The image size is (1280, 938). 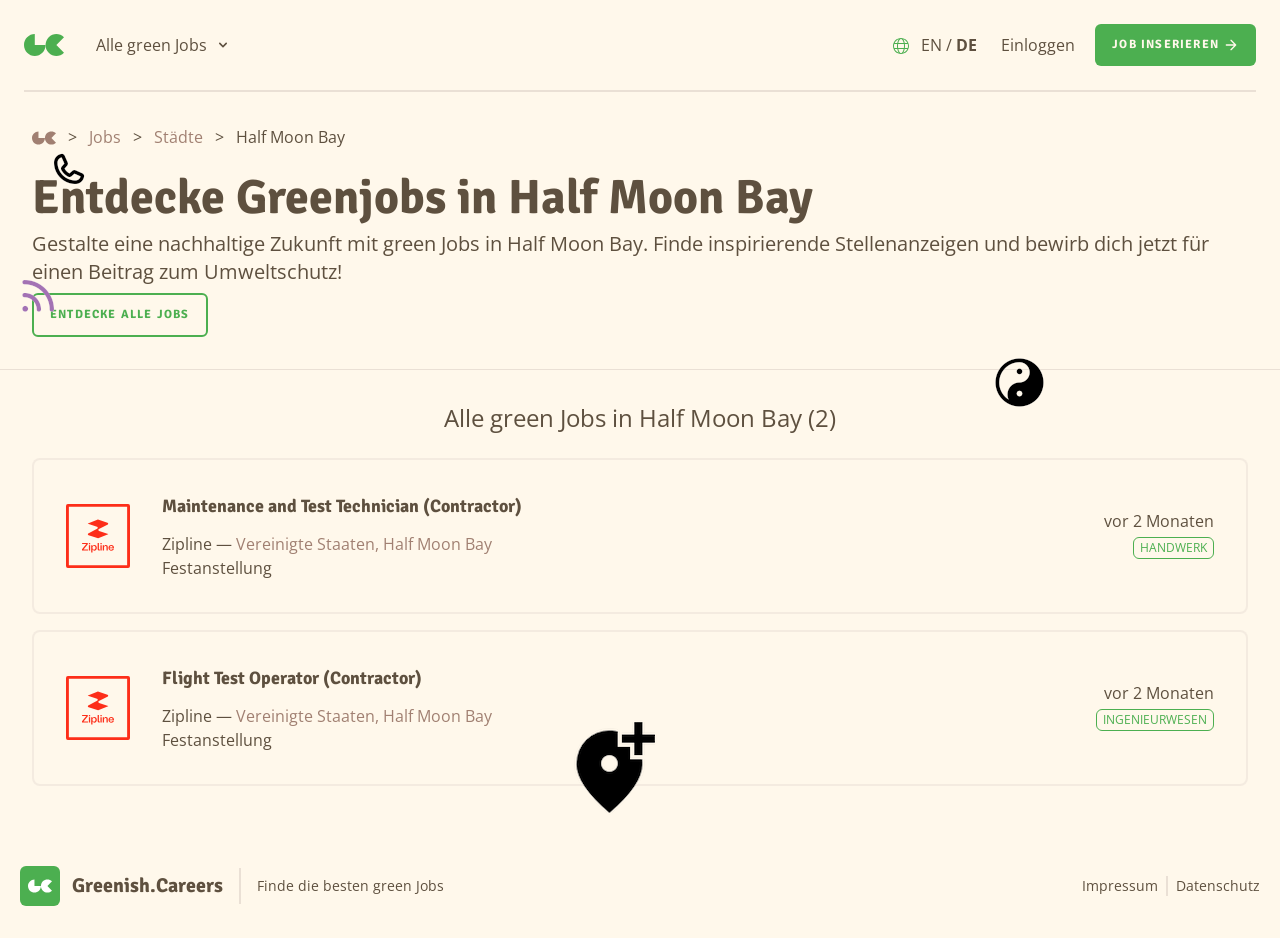 What do you see at coordinates (36, 298) in the screenshot?
I see `subscribe to RSS feed` at bounding box center [36, 298].